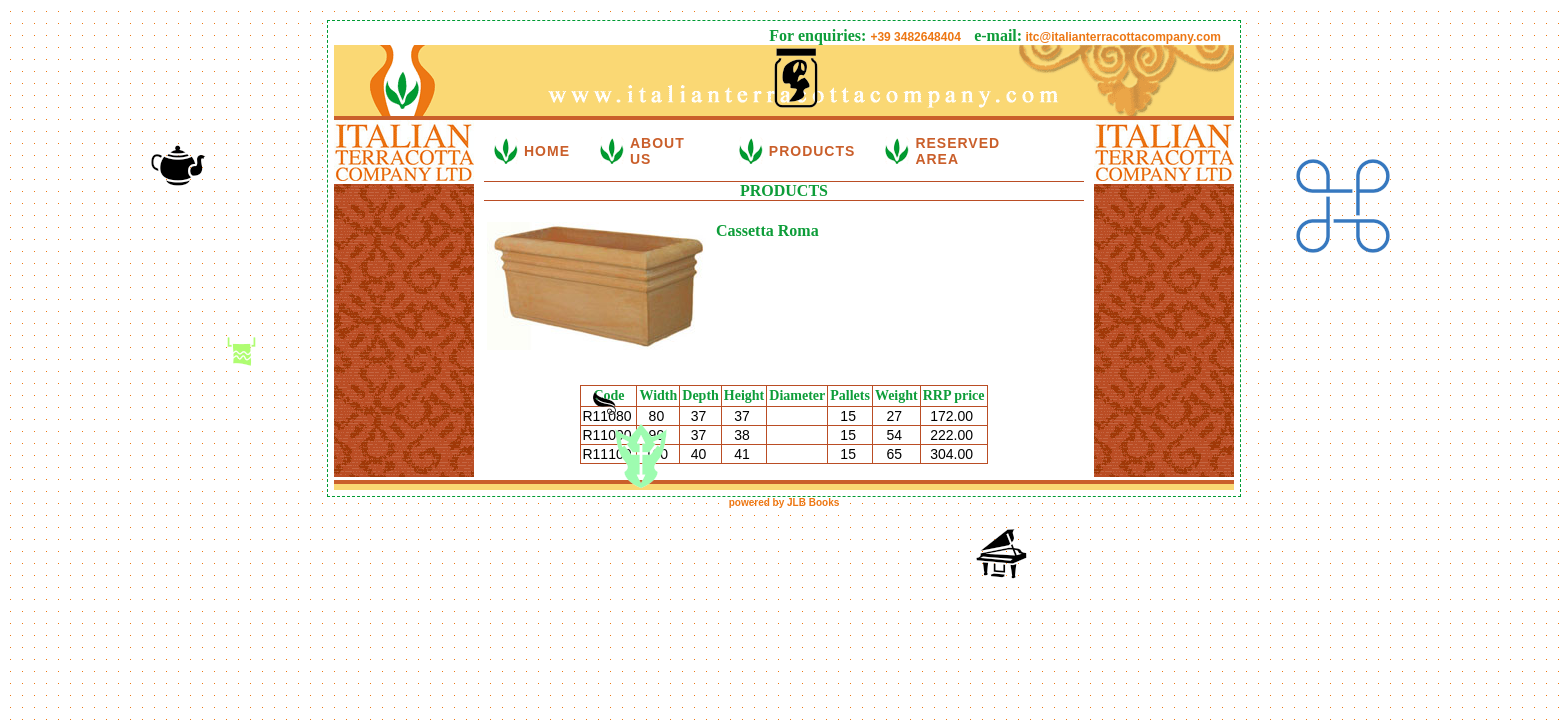  What do you see at coordinates (1001, 553) in the screenshot?
I see `access piano or keyboard instrument sounds` at bounding box center [1001, 553].